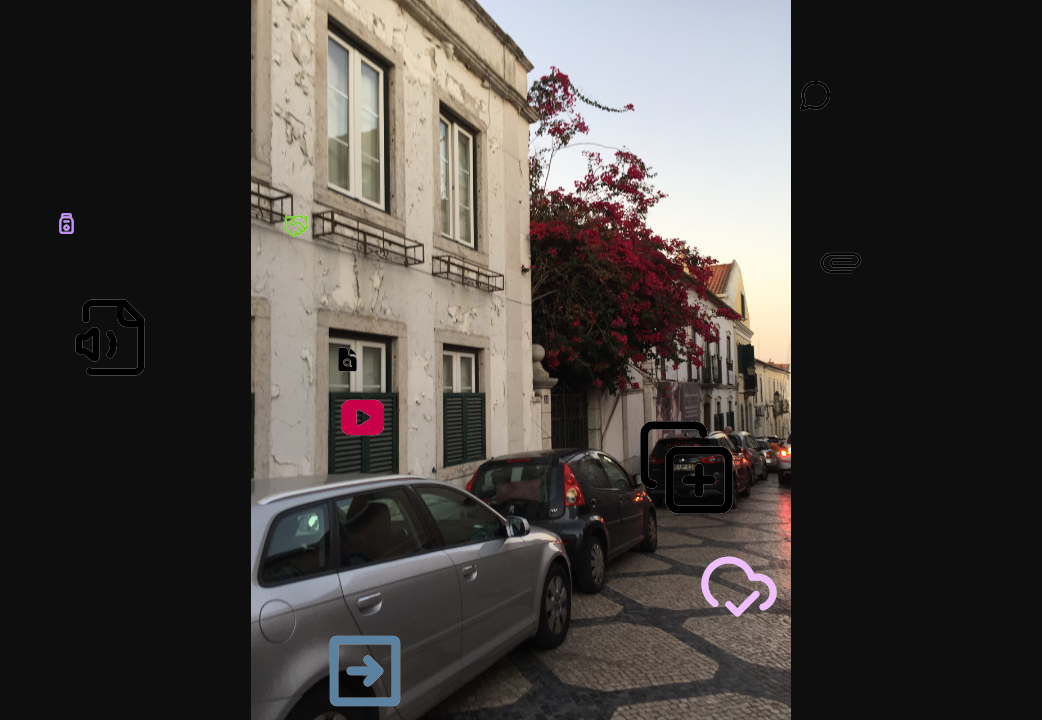 The image size is (1042, 720). What do you see at coordinates (686, 467) in the screenshot?
I see `duplicate and add a new item` at bounding box center [686, 467].